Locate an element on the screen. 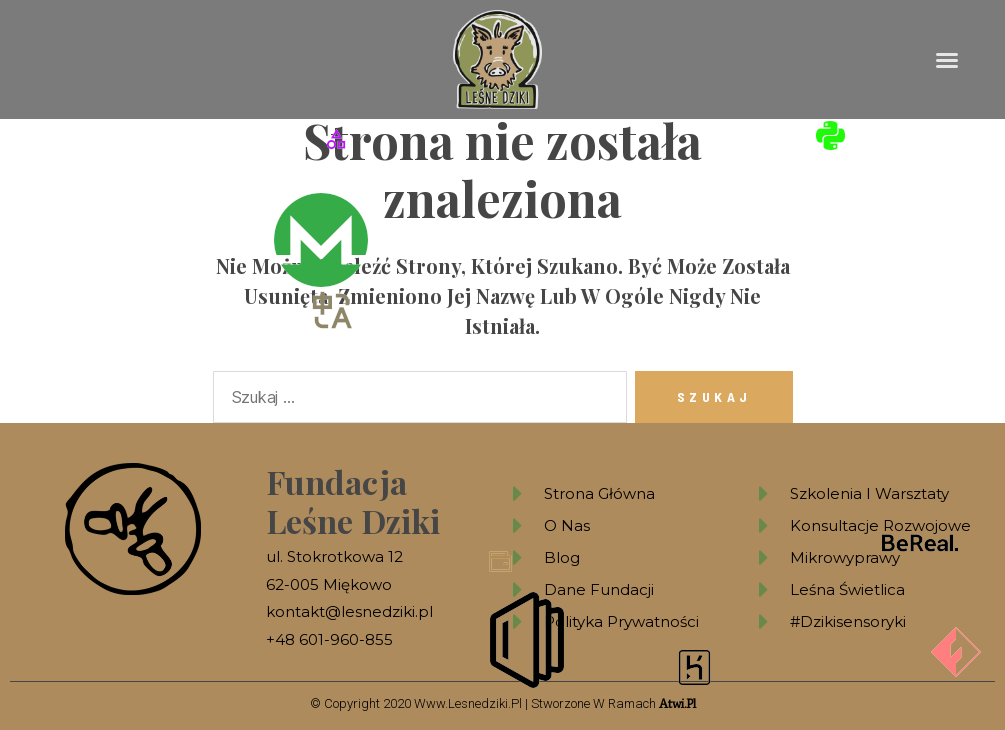 This screenshot has height=730, width=1005. open the BeReal app is located at coordinates (920, 543).